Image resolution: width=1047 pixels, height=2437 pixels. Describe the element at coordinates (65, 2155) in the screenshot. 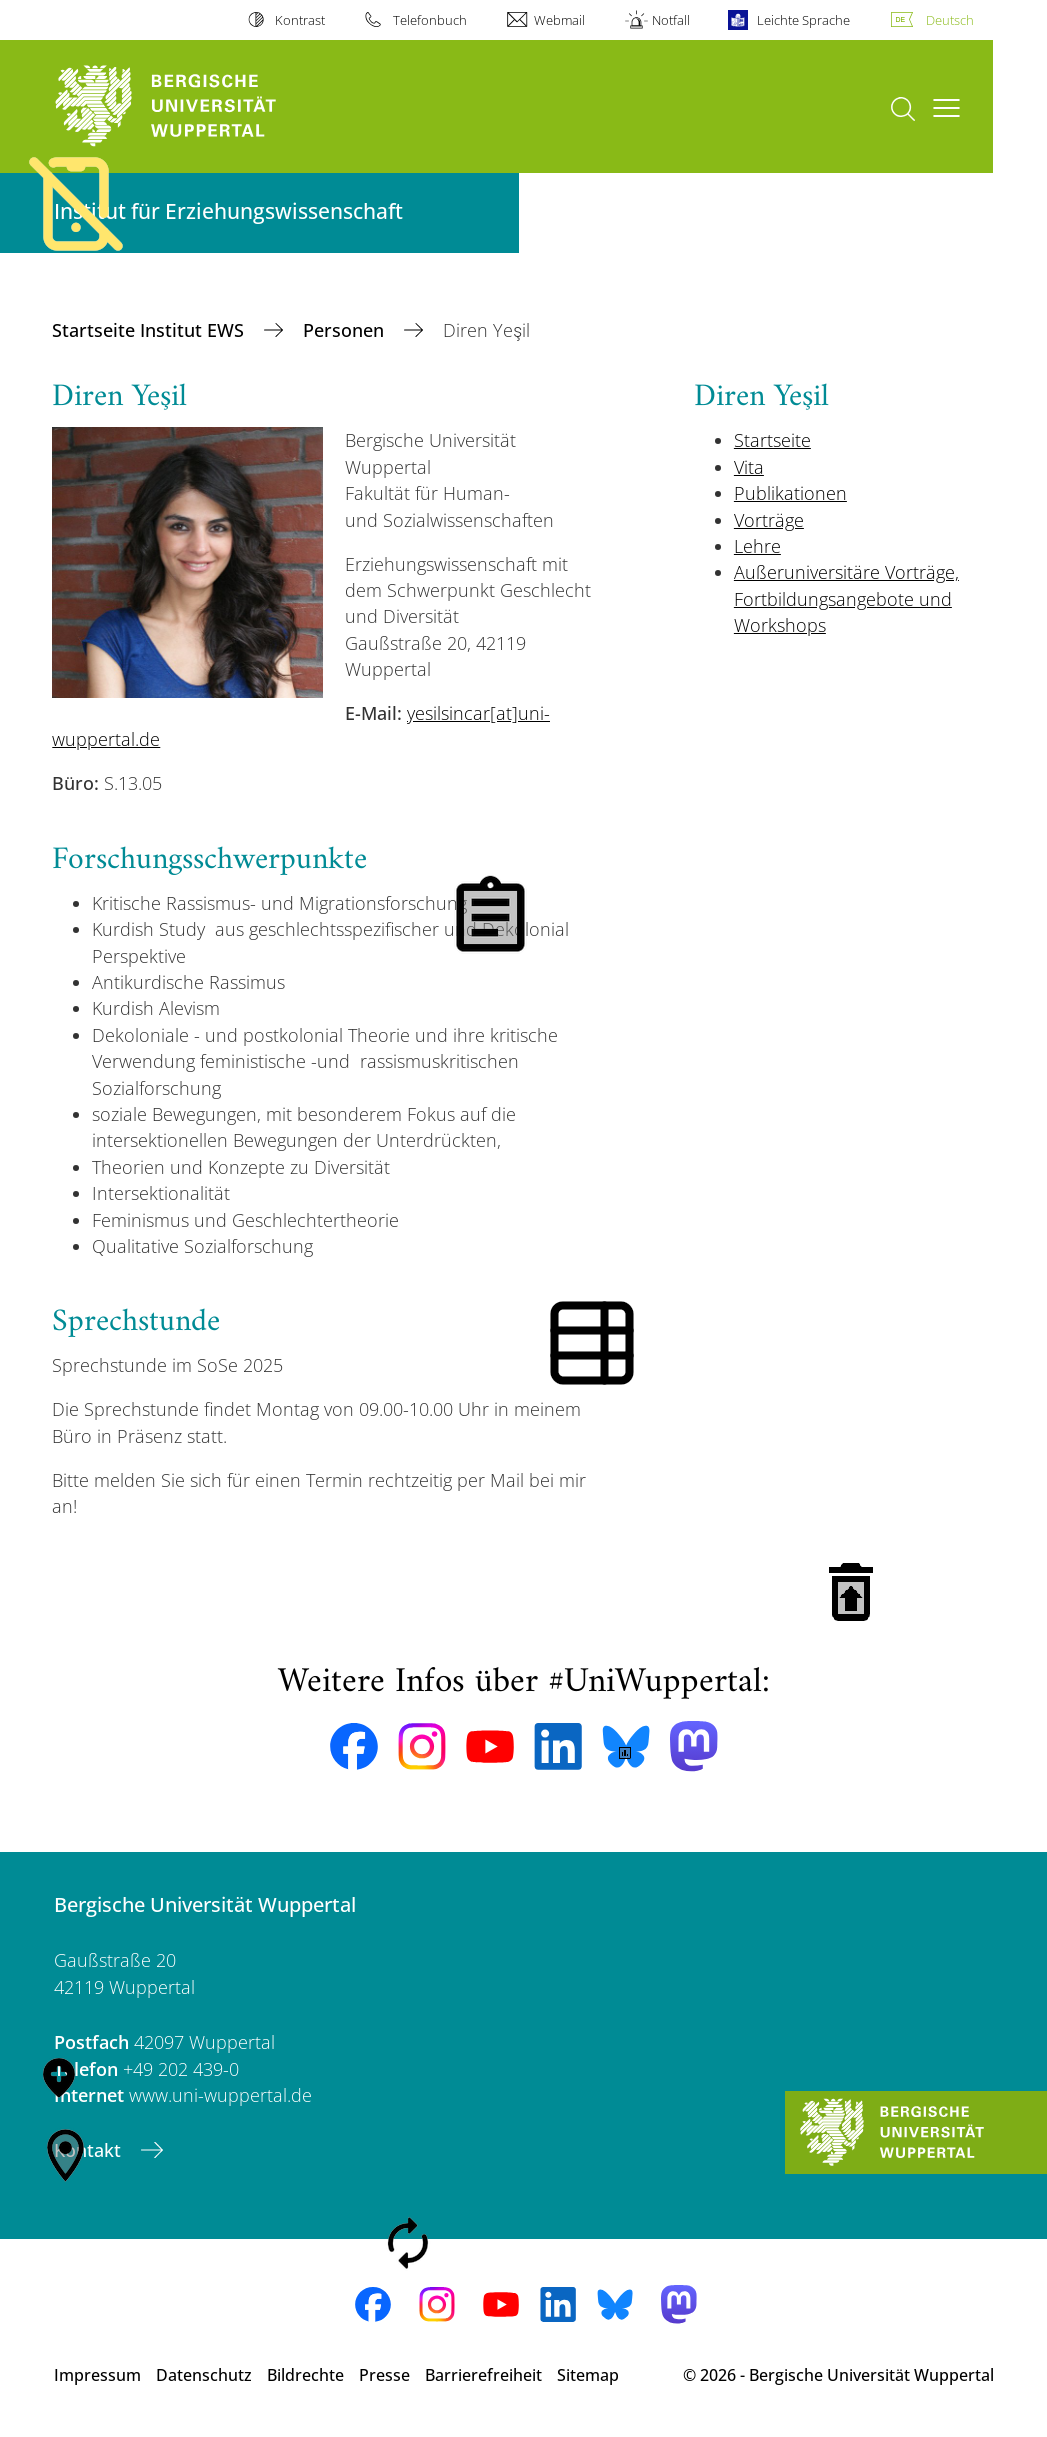

I see `view current location on map` at that location.